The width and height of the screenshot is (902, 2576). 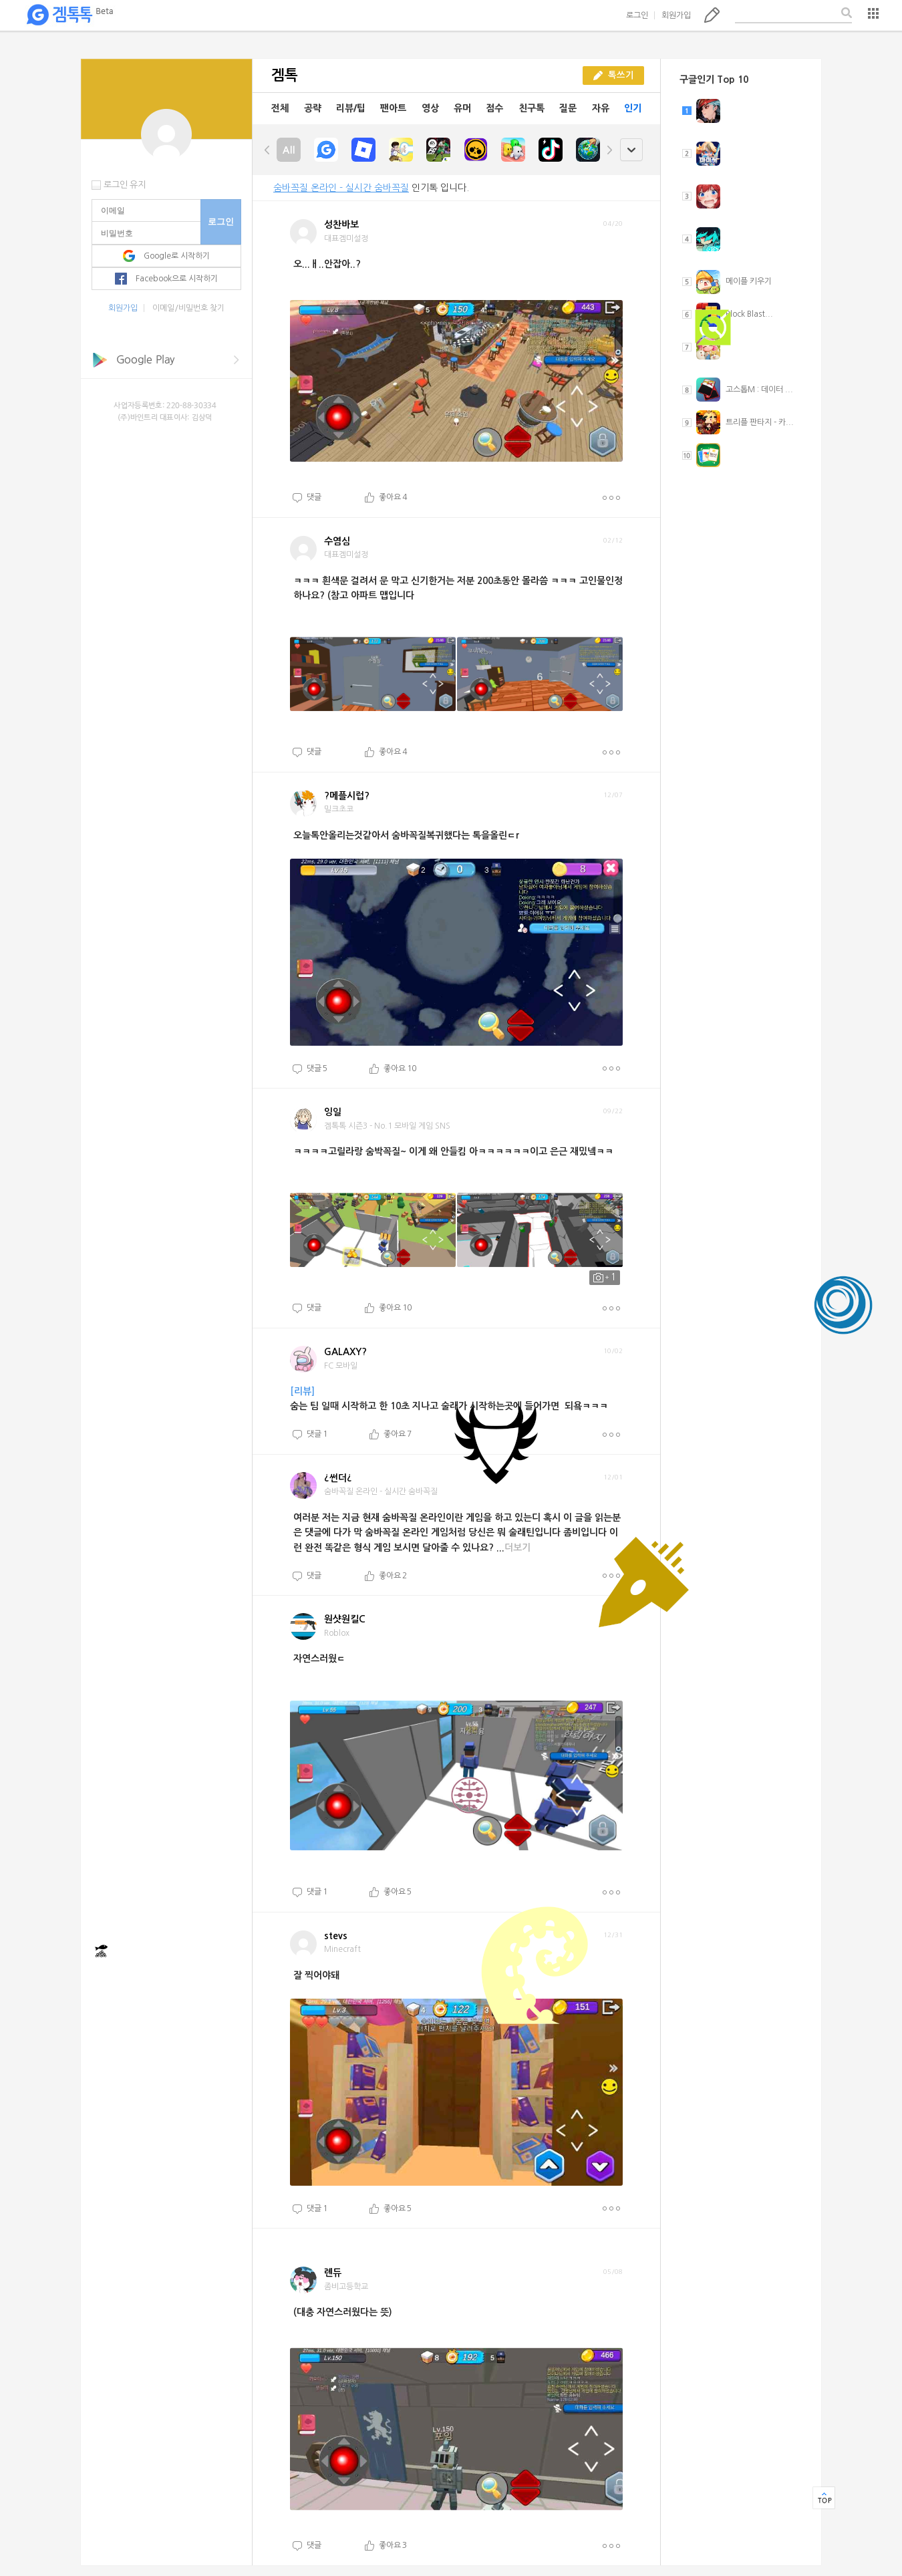 What do you see at coordinates (496, 1443) in the screenshot?
I see `indicates protected or guarded status` at bounding box center [496, 1443].